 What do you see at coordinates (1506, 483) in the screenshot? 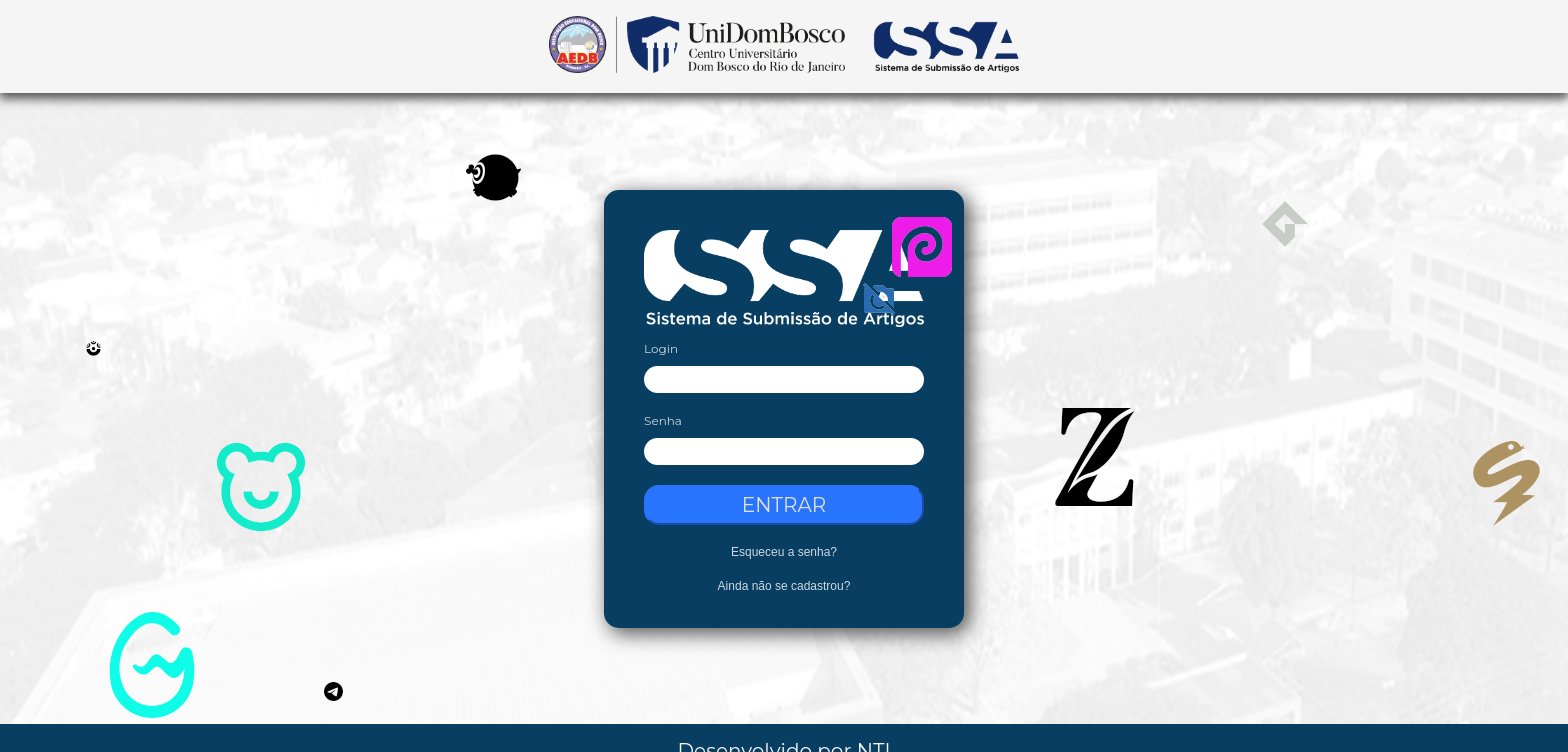
I see `numba python compiler logo` at bounding box center [1506, 483].